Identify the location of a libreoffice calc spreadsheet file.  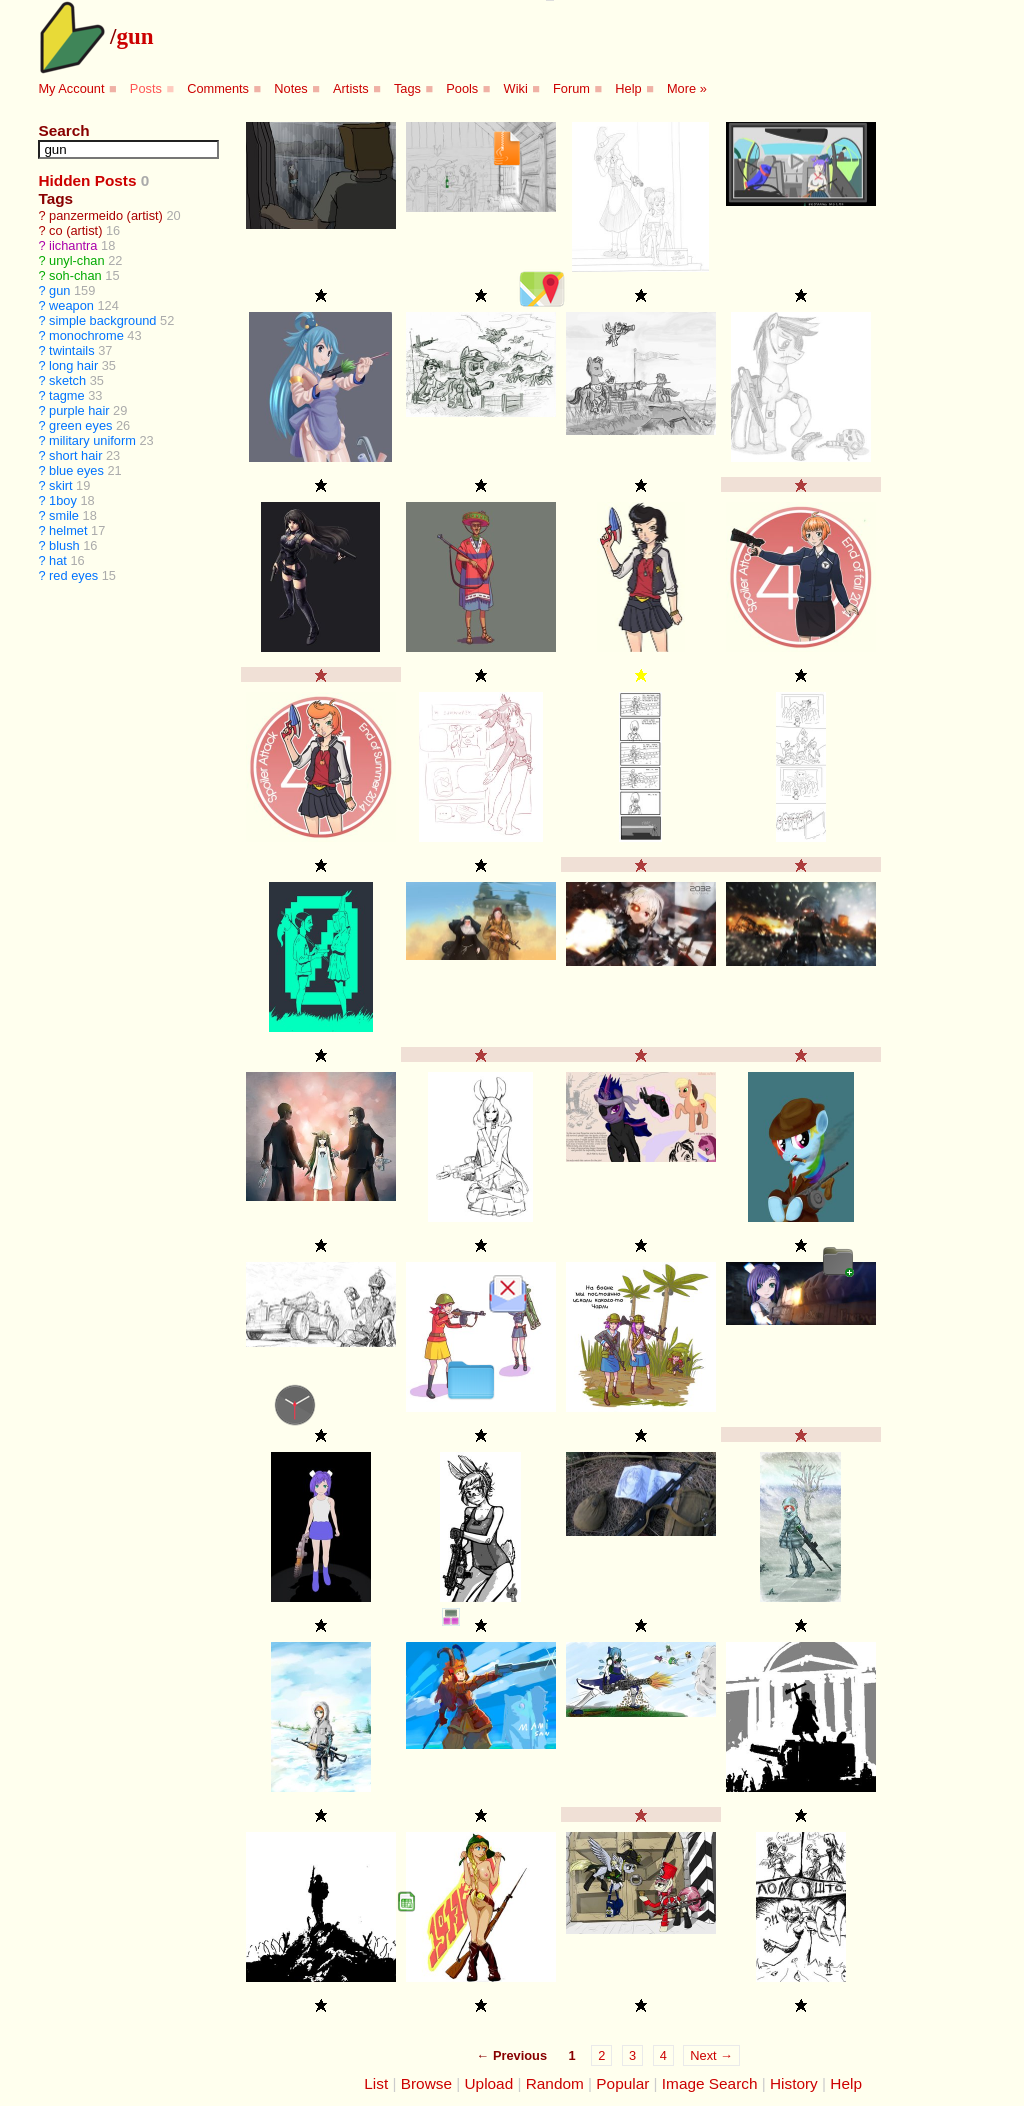
(406, 1901).